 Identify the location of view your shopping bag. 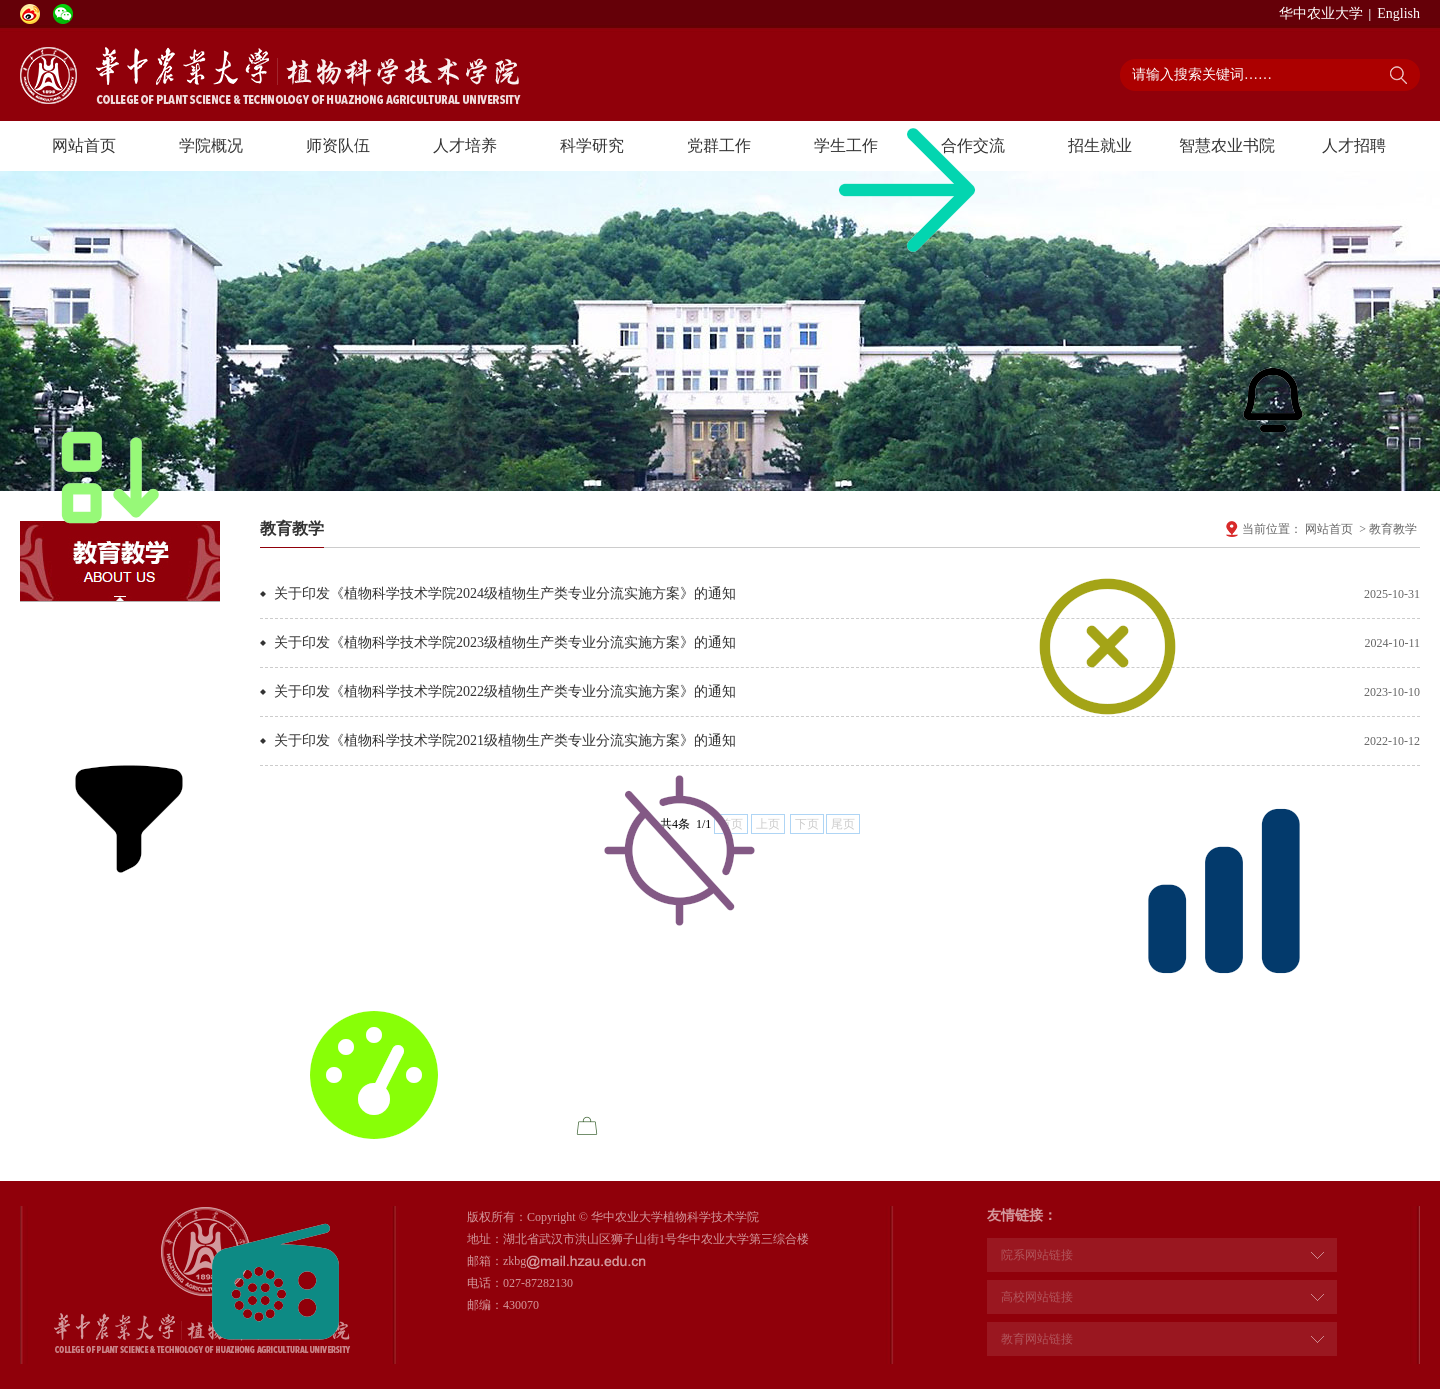
(587, 1127).